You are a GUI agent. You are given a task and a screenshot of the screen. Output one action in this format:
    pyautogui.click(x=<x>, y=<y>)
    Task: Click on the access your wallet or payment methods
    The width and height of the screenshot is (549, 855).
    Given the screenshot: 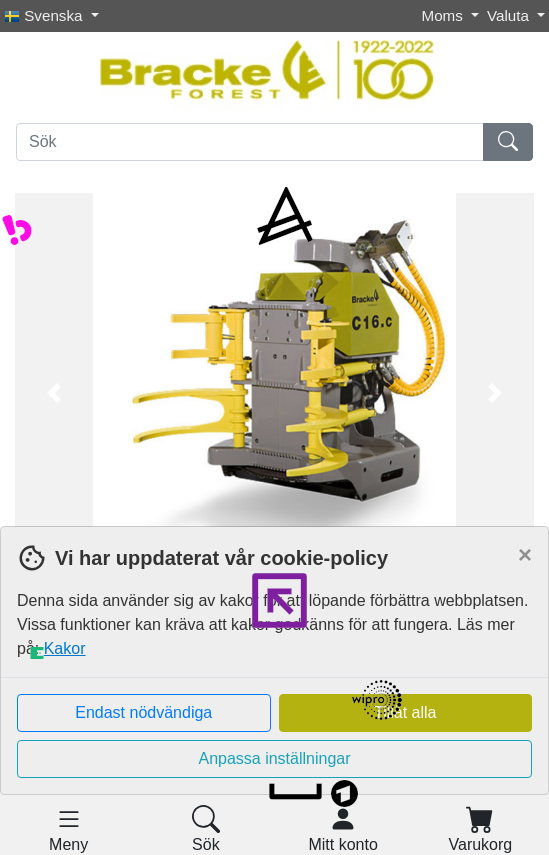 What is the action you would take?
    pyautogui.click(x=37, y=653)
    